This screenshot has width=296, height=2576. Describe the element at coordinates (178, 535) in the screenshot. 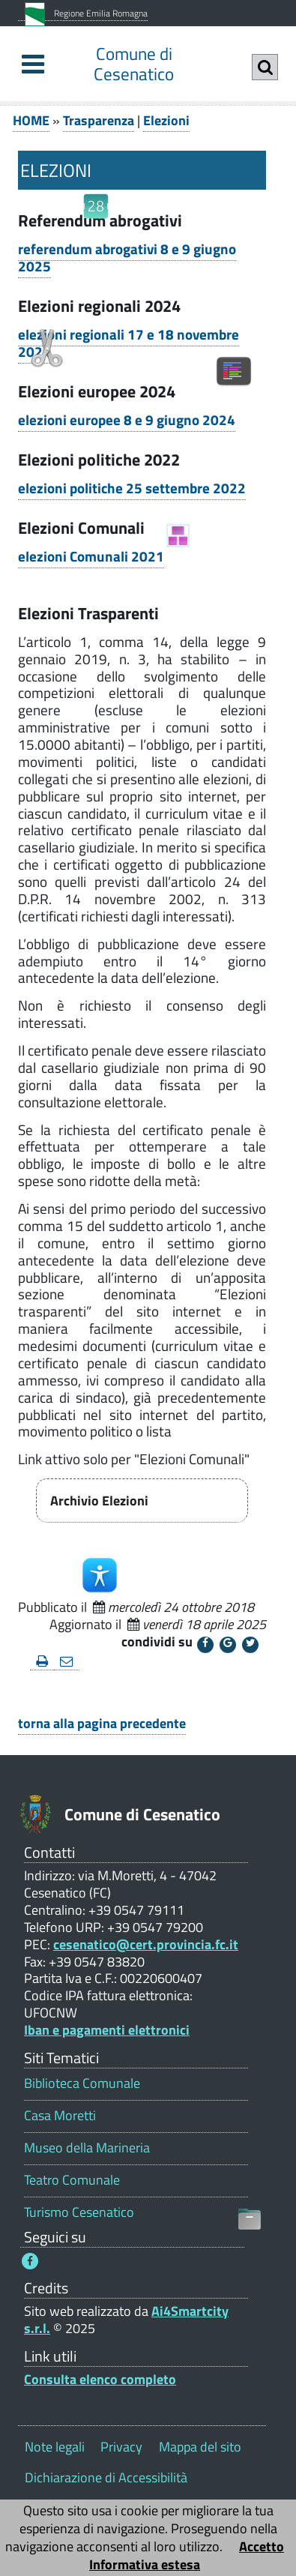

I see `select all items in the current view` at that location.